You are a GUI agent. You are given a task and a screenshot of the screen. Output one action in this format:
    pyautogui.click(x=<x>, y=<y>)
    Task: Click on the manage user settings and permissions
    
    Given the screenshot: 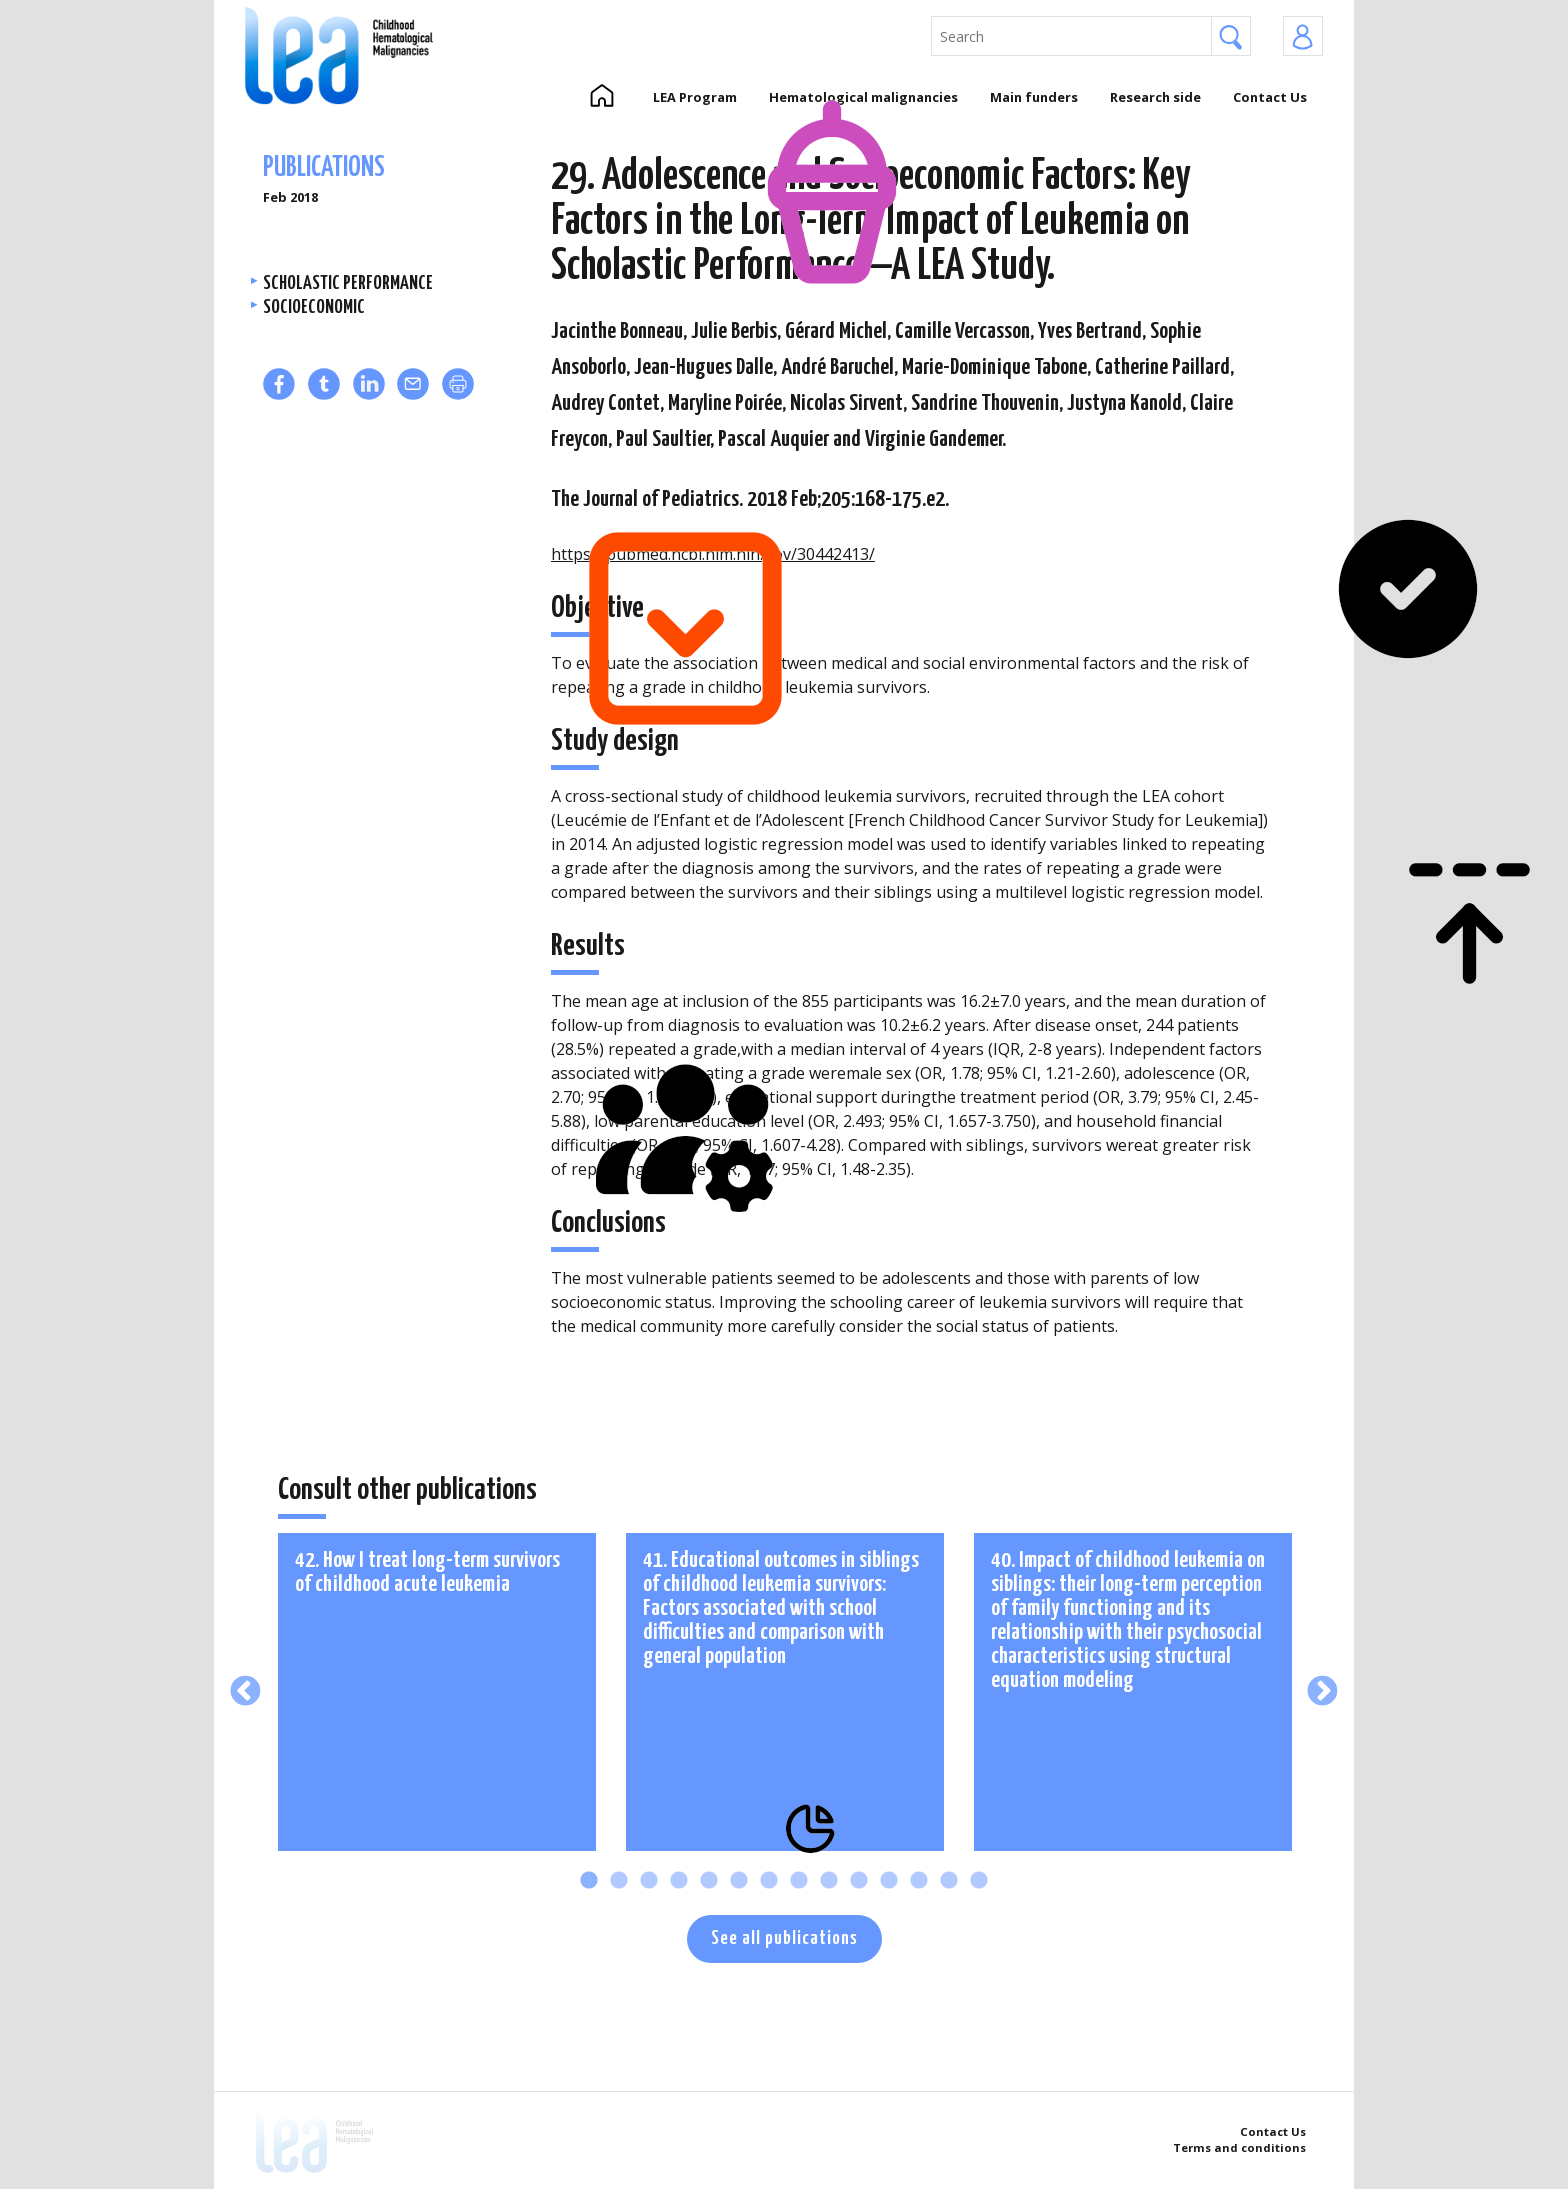 What is the action you would take?
    pyautogui.click(x=685, y=1131)
    